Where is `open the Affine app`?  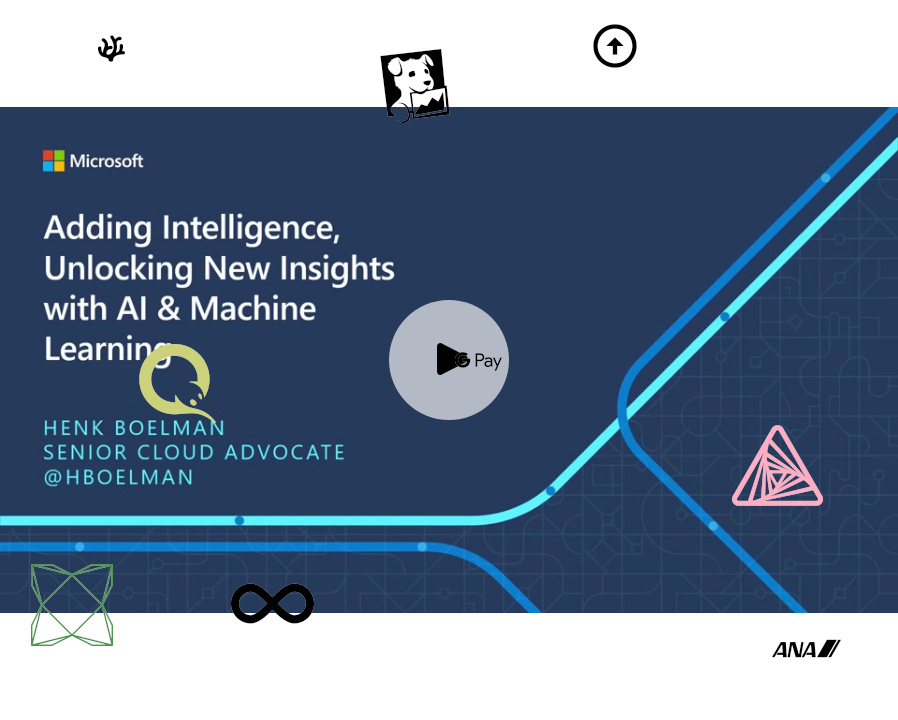 open the Affine app is located at coordinates (777, 465).